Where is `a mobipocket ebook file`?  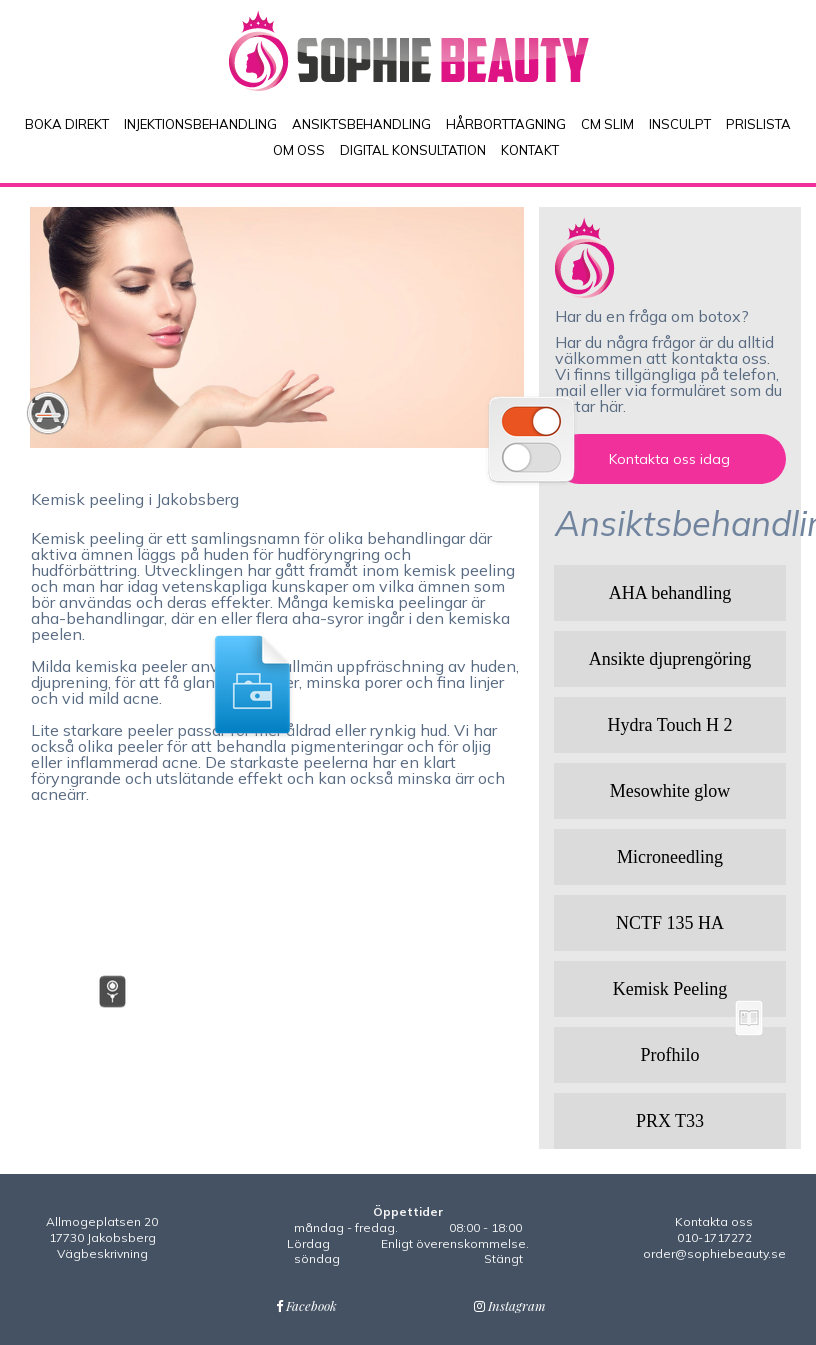
a mobipocket ebook file is located at coordinates (749, 1018).